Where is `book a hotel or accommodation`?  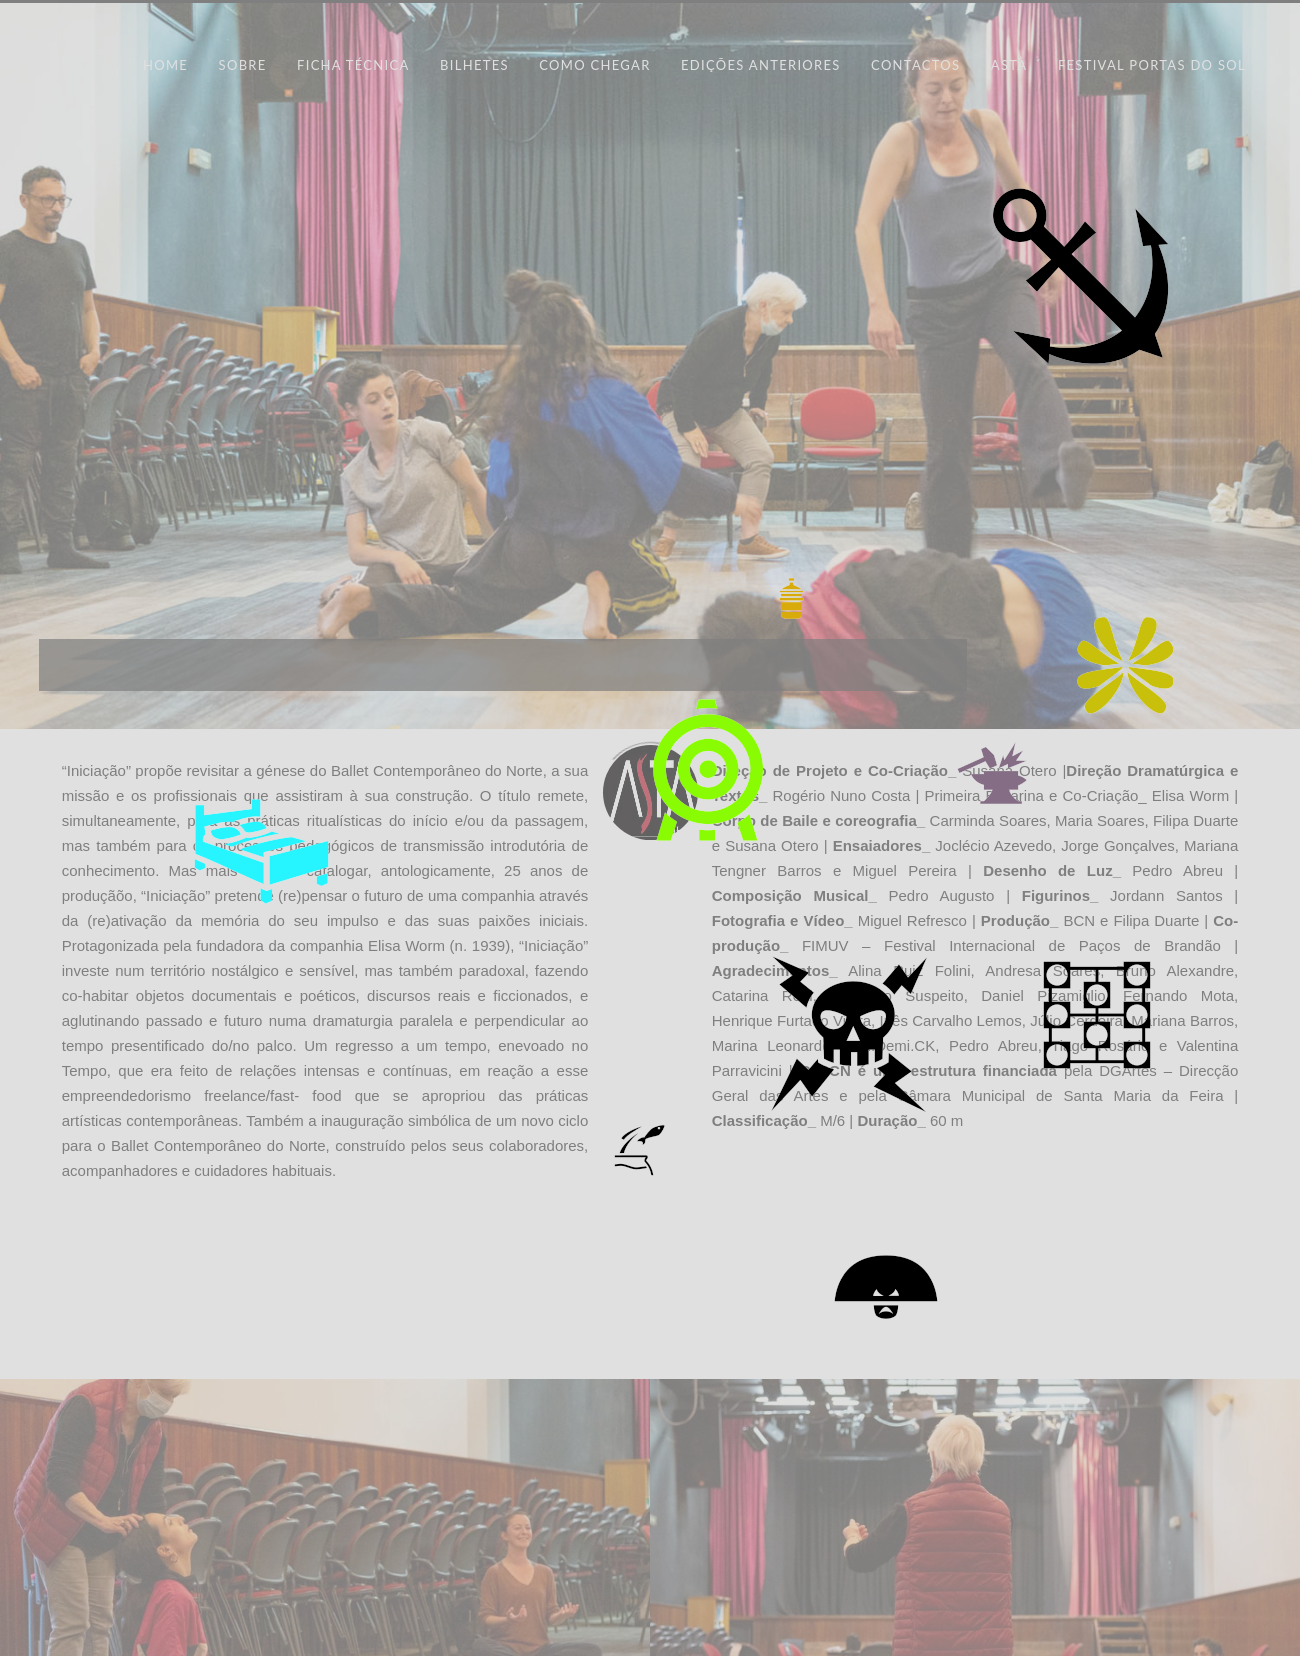
book a hotel or accommodation is located at coordinates (261, 851).